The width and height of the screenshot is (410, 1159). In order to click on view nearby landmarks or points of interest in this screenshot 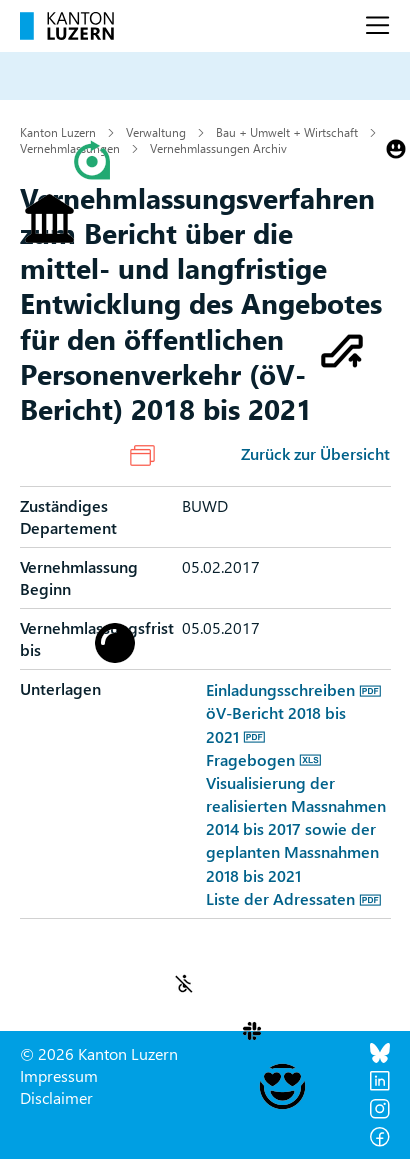, I will do `click(49, 218)`.